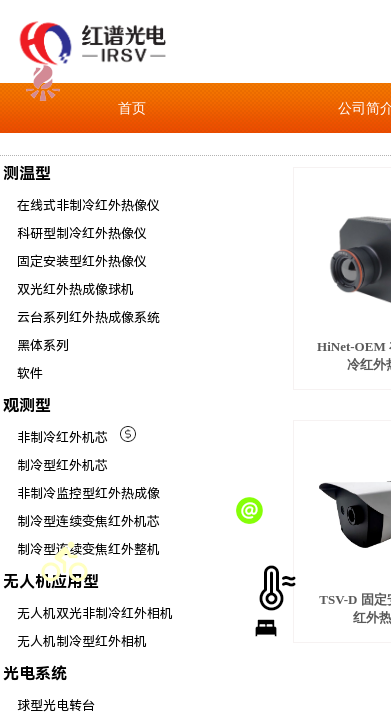  Describe the element at coordinates (249, 510) in the screenshot. I see `access email or contact options` at that location.